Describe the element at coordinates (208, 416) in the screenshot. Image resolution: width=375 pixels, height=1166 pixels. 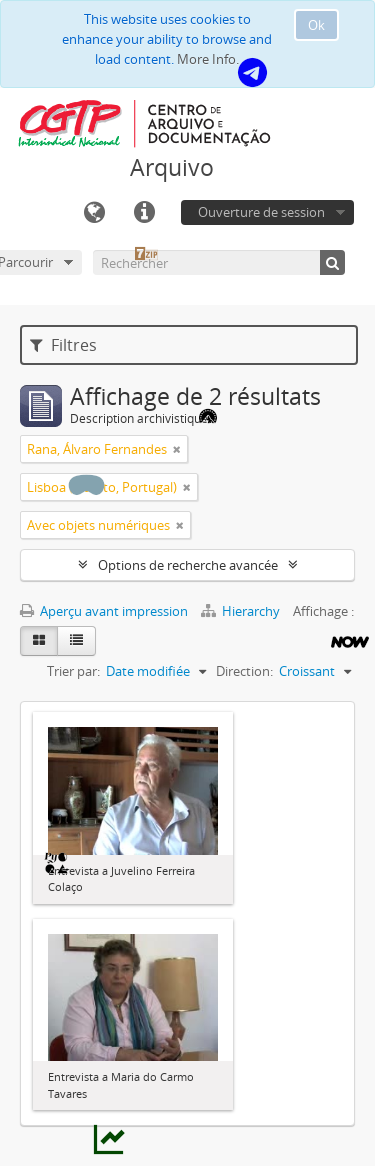
I see `open the Paramount+ streaming app` at that location.